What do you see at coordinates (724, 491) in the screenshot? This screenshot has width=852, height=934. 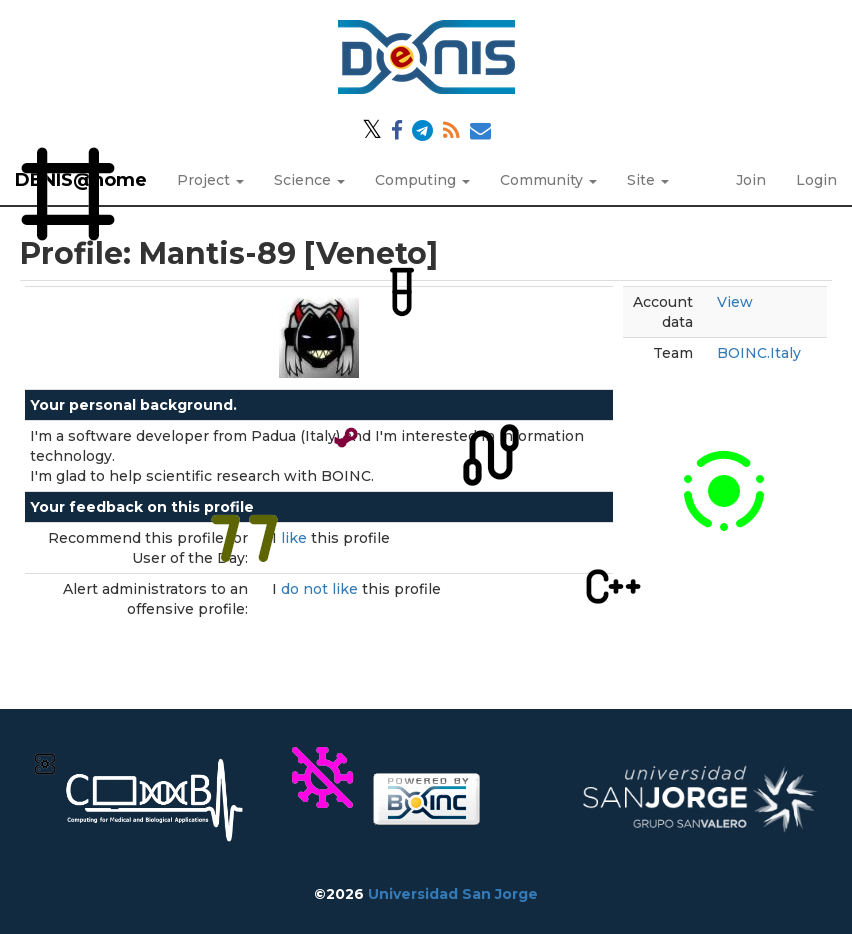 I see `access science or chemistry features` at bounding box center [724, 491].